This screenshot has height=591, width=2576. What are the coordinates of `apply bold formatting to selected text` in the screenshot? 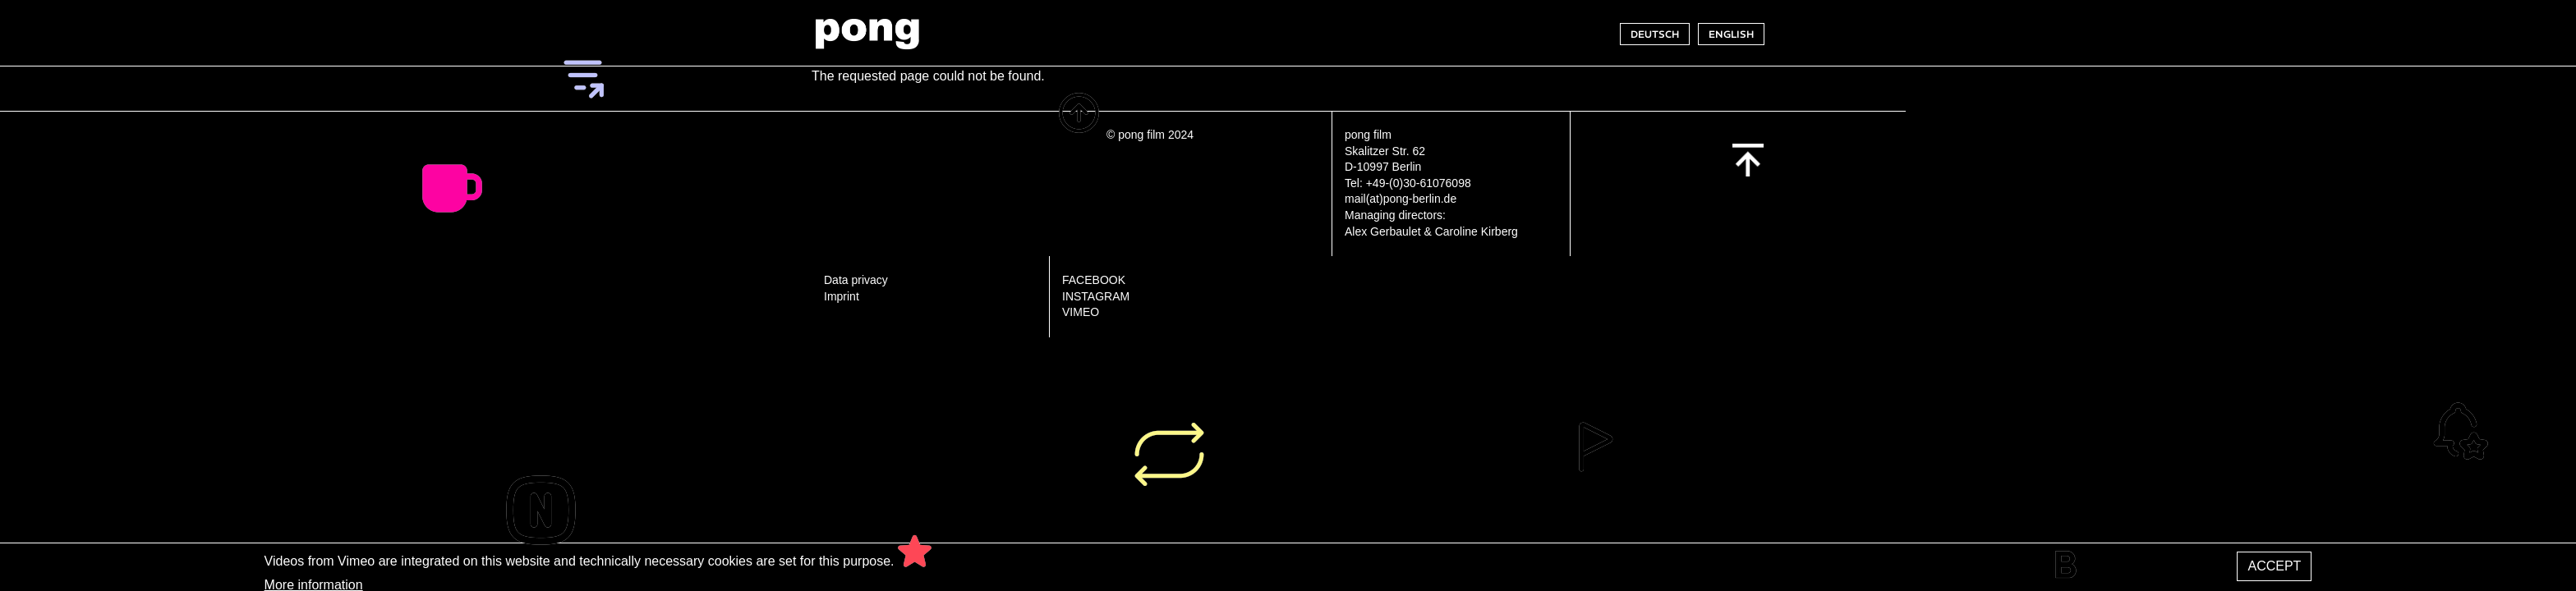 It's located at (2065, 566).